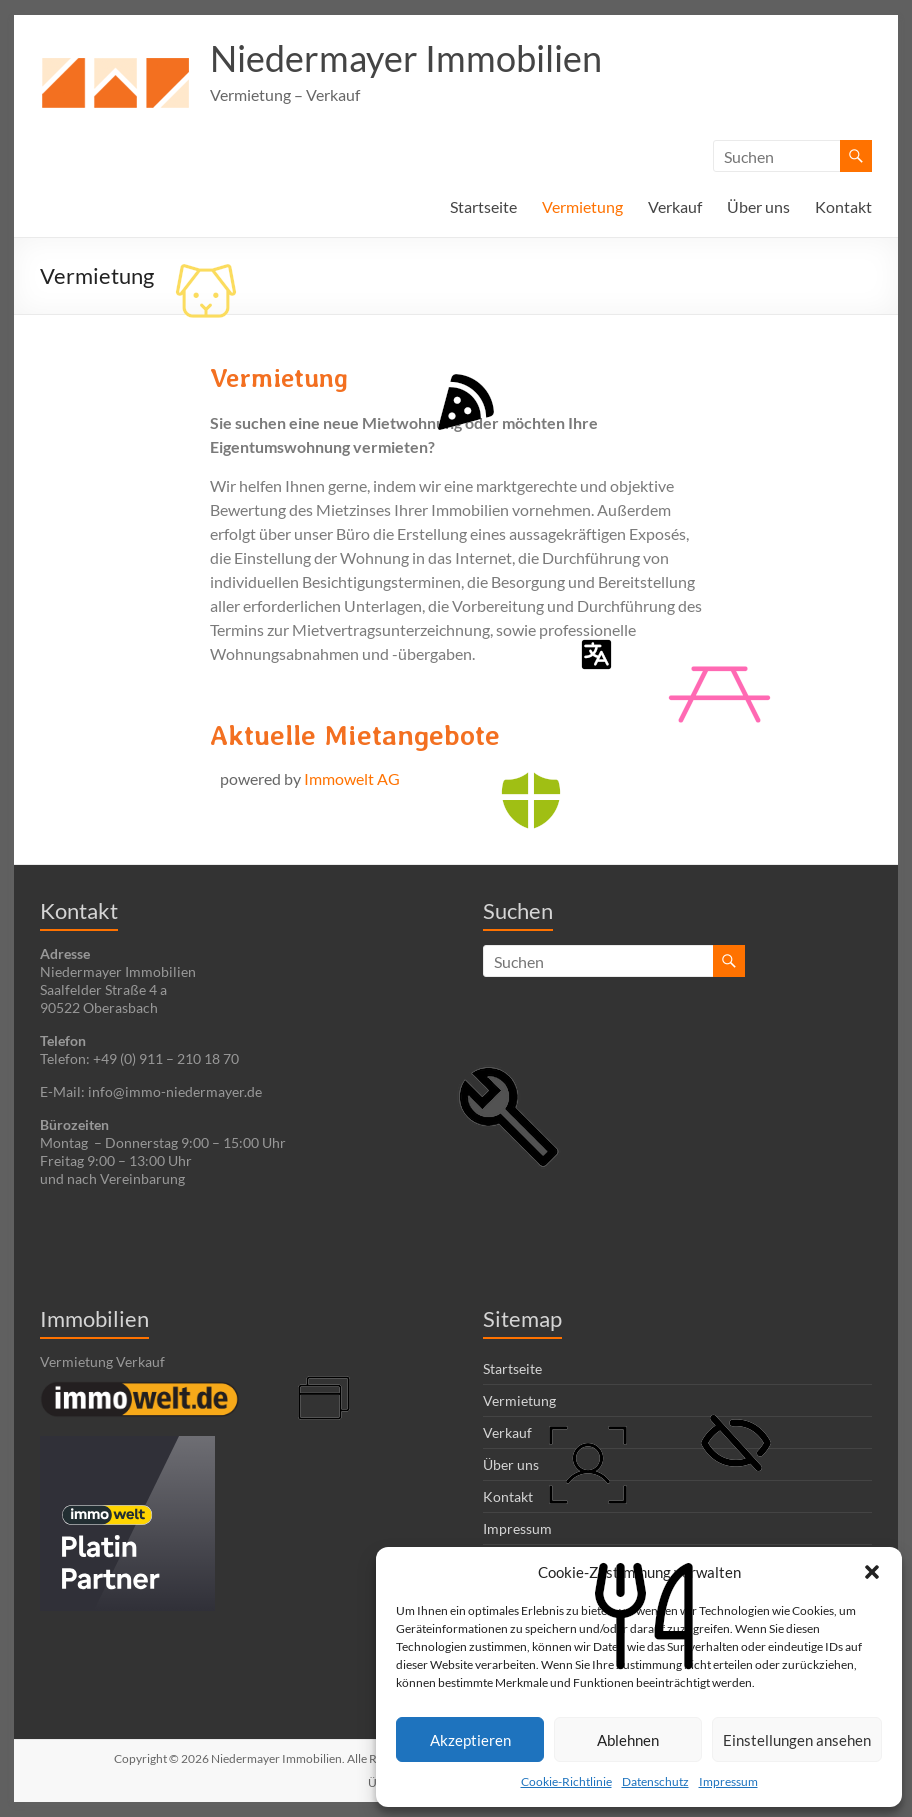  Describe the element at coordinates (719, 694) in the screenshot. I see `find nearby picnic areas or rest stops` at that location.